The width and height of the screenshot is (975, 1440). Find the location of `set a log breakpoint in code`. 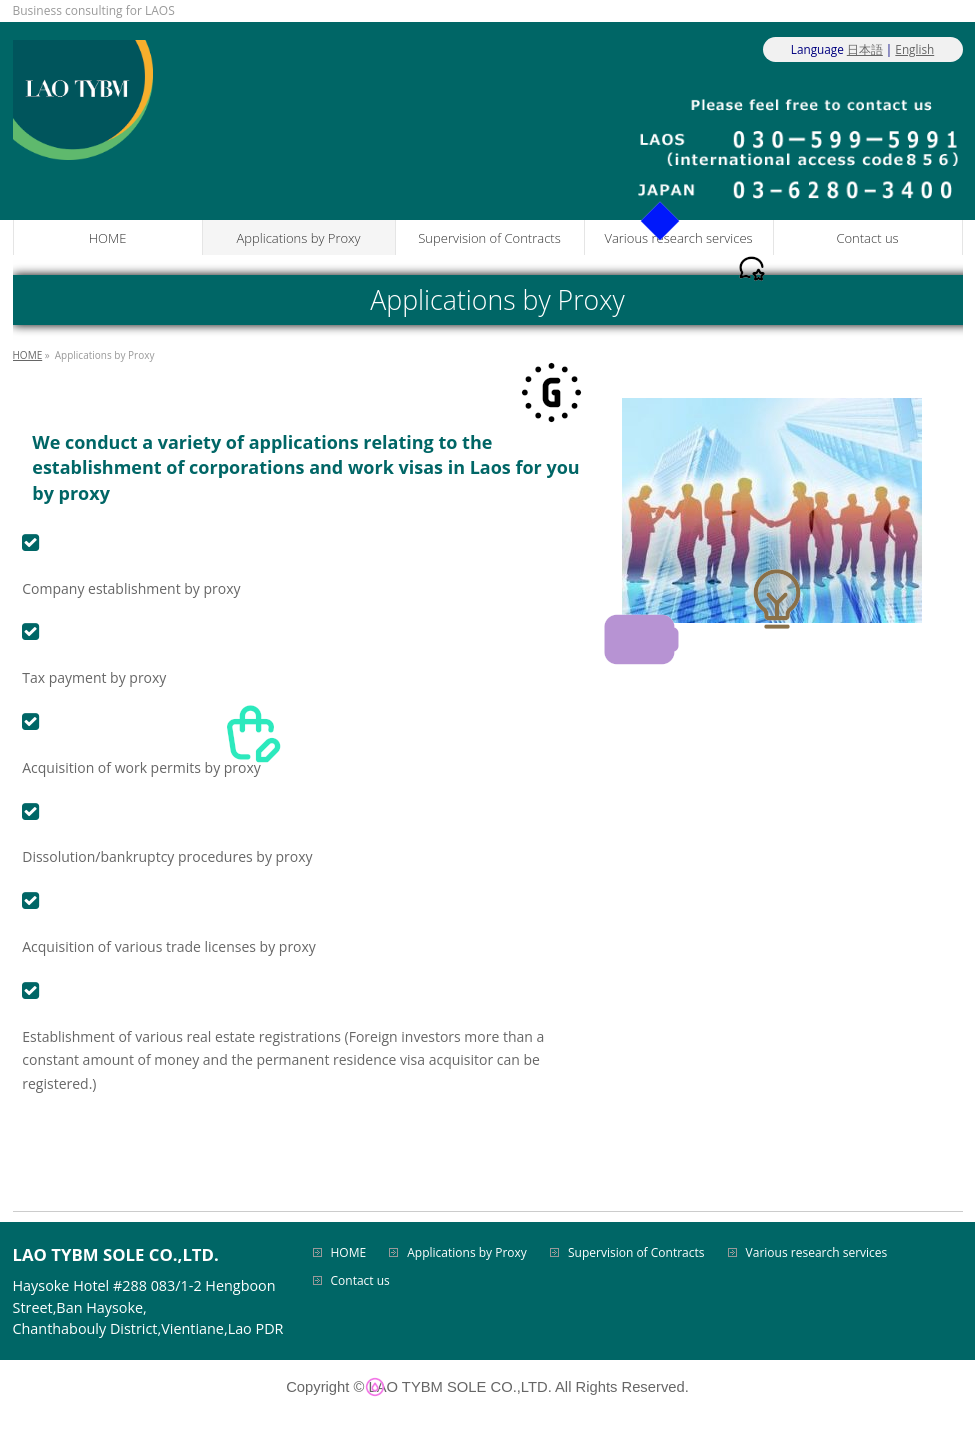

set a log breakpoint in code is located at coordinates (660, 221).